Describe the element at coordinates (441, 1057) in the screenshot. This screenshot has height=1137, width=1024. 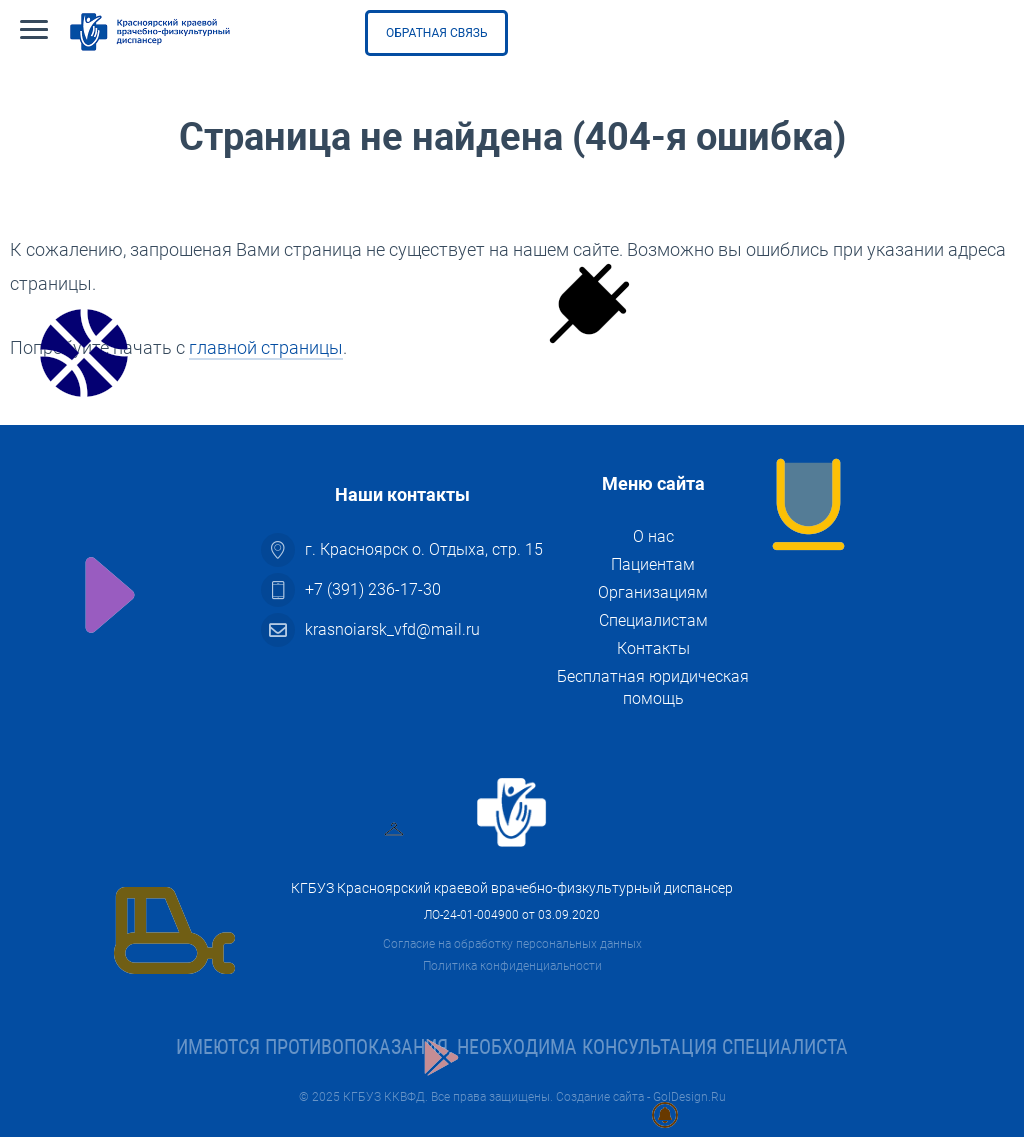
I see `open google play store` at that location.